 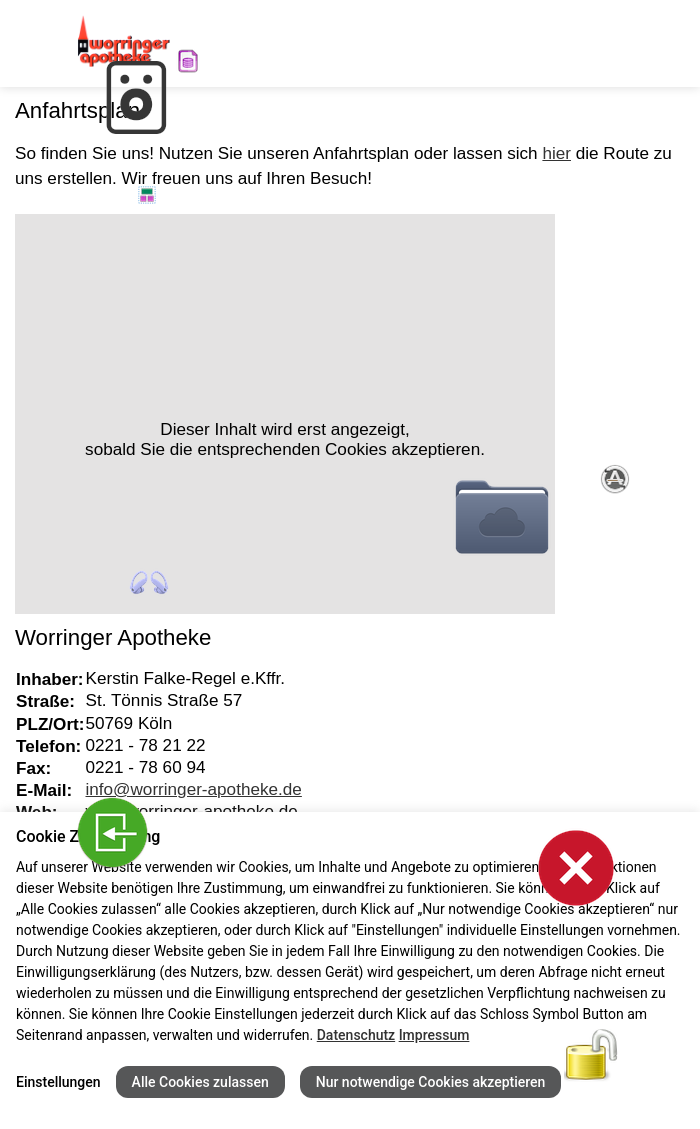 I want to click on libreoffice base database template file, so click(x=188, y=61).